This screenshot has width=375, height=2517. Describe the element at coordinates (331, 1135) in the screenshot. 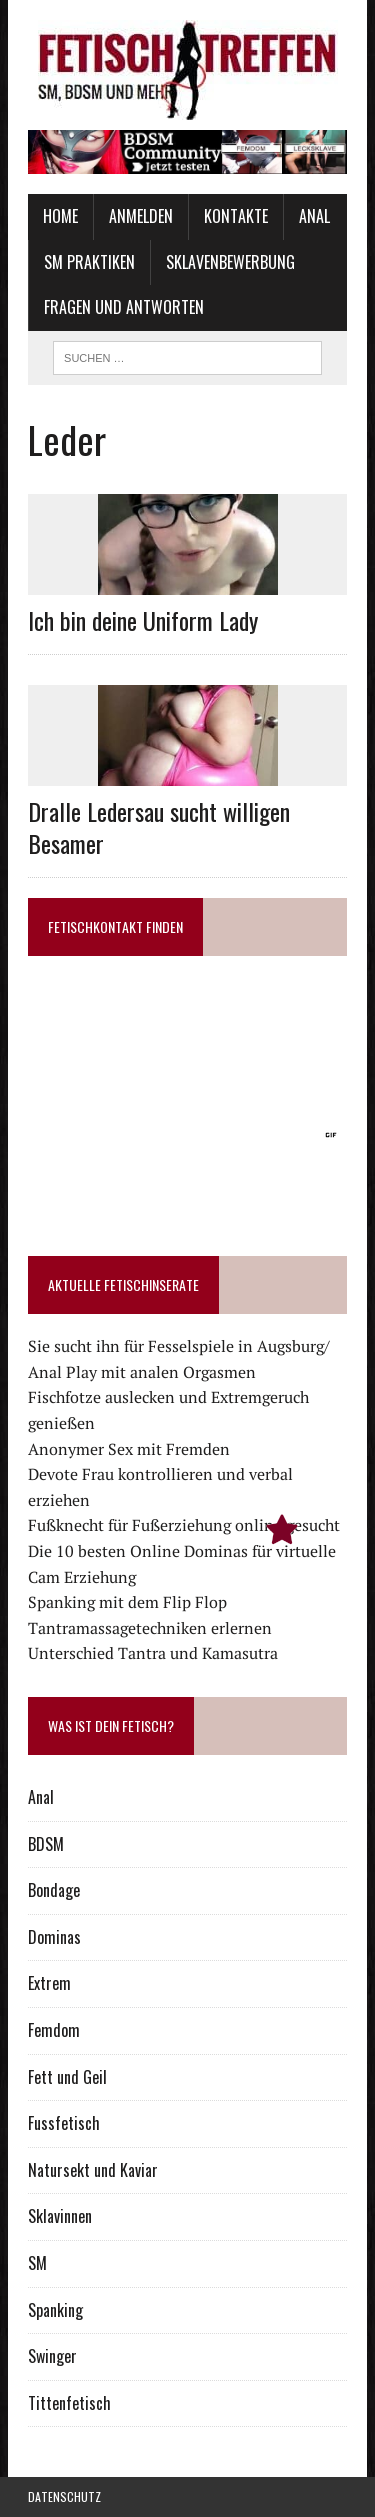

I see `insert a GIF into a message or post` at that location.